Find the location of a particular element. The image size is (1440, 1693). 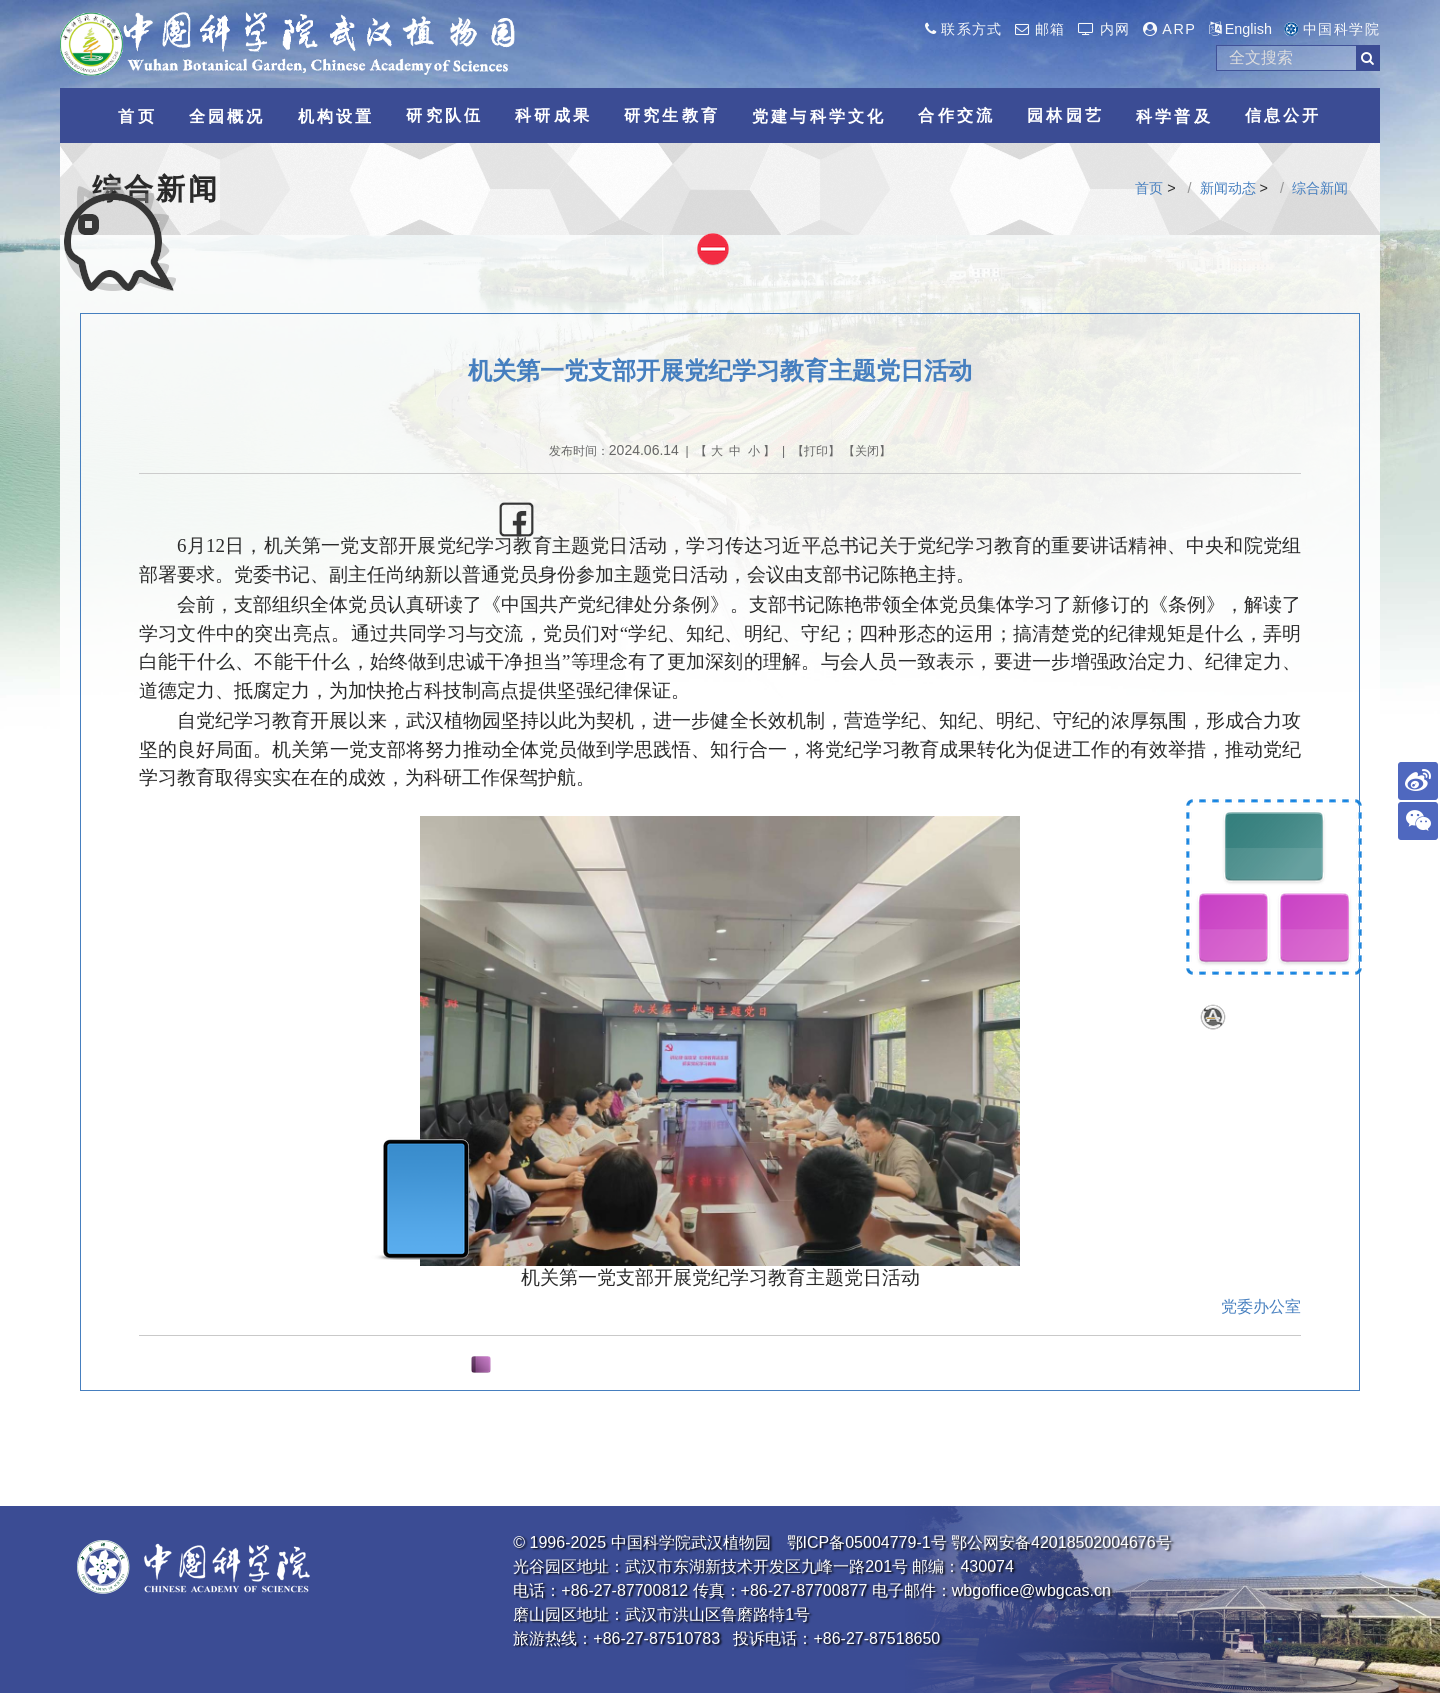

iPad Pro device connected to your system is located at coordinates (426, 1200).